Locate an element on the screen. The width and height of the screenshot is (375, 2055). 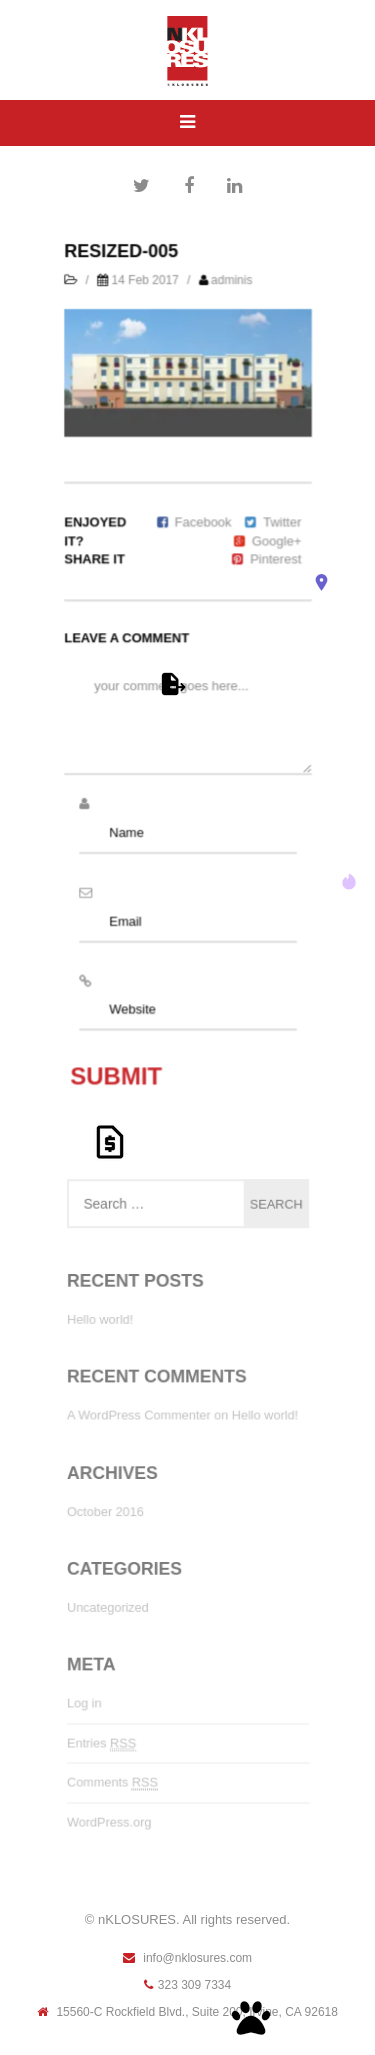
access pet-related features or settings is located at coordinates (251, 2018).